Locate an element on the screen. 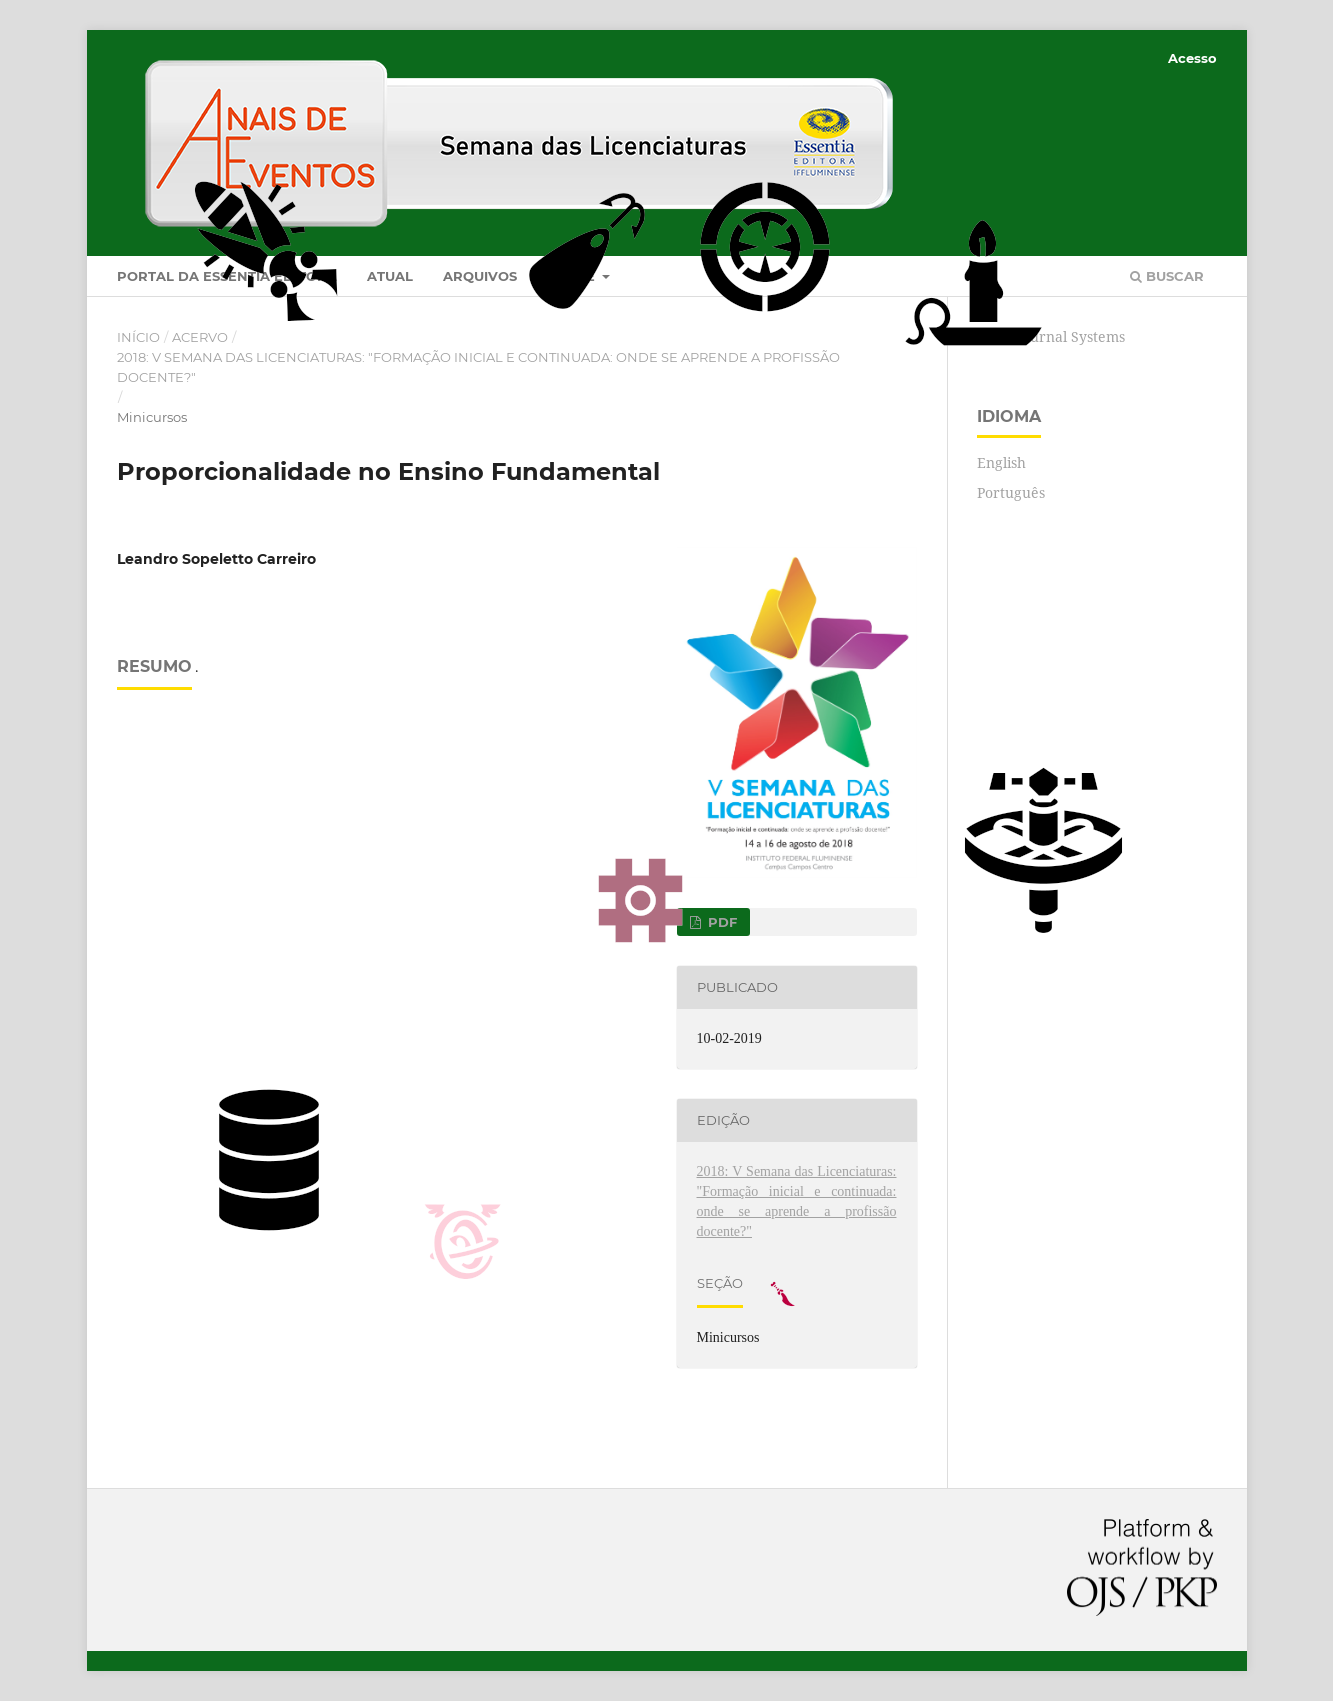  aim or target an object in-game is located at coordinates (765, 247).